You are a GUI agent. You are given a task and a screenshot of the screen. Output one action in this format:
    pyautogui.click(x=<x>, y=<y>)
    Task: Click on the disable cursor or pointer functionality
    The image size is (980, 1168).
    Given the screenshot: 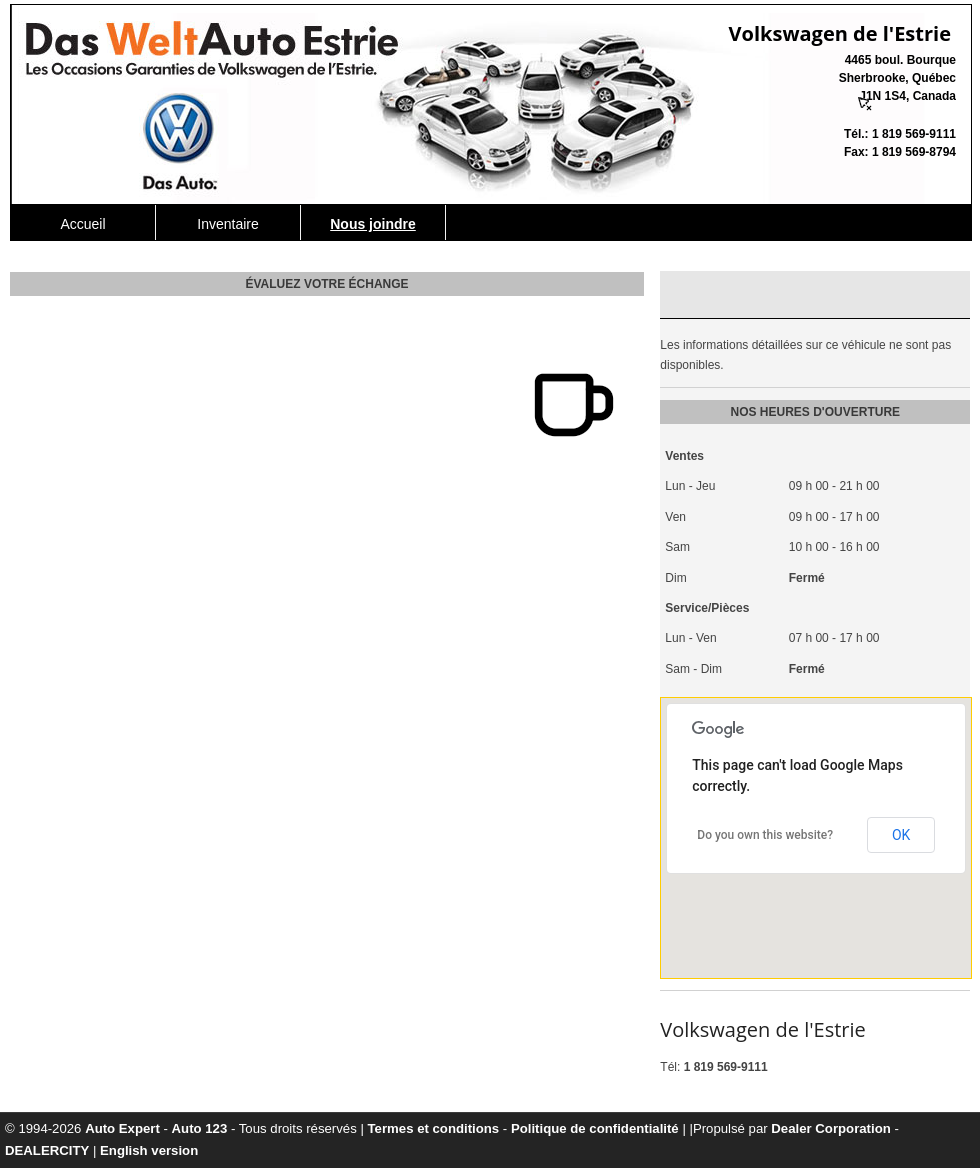 What is the action you would take?
    pyautogui.click(x=864, y=103)
    